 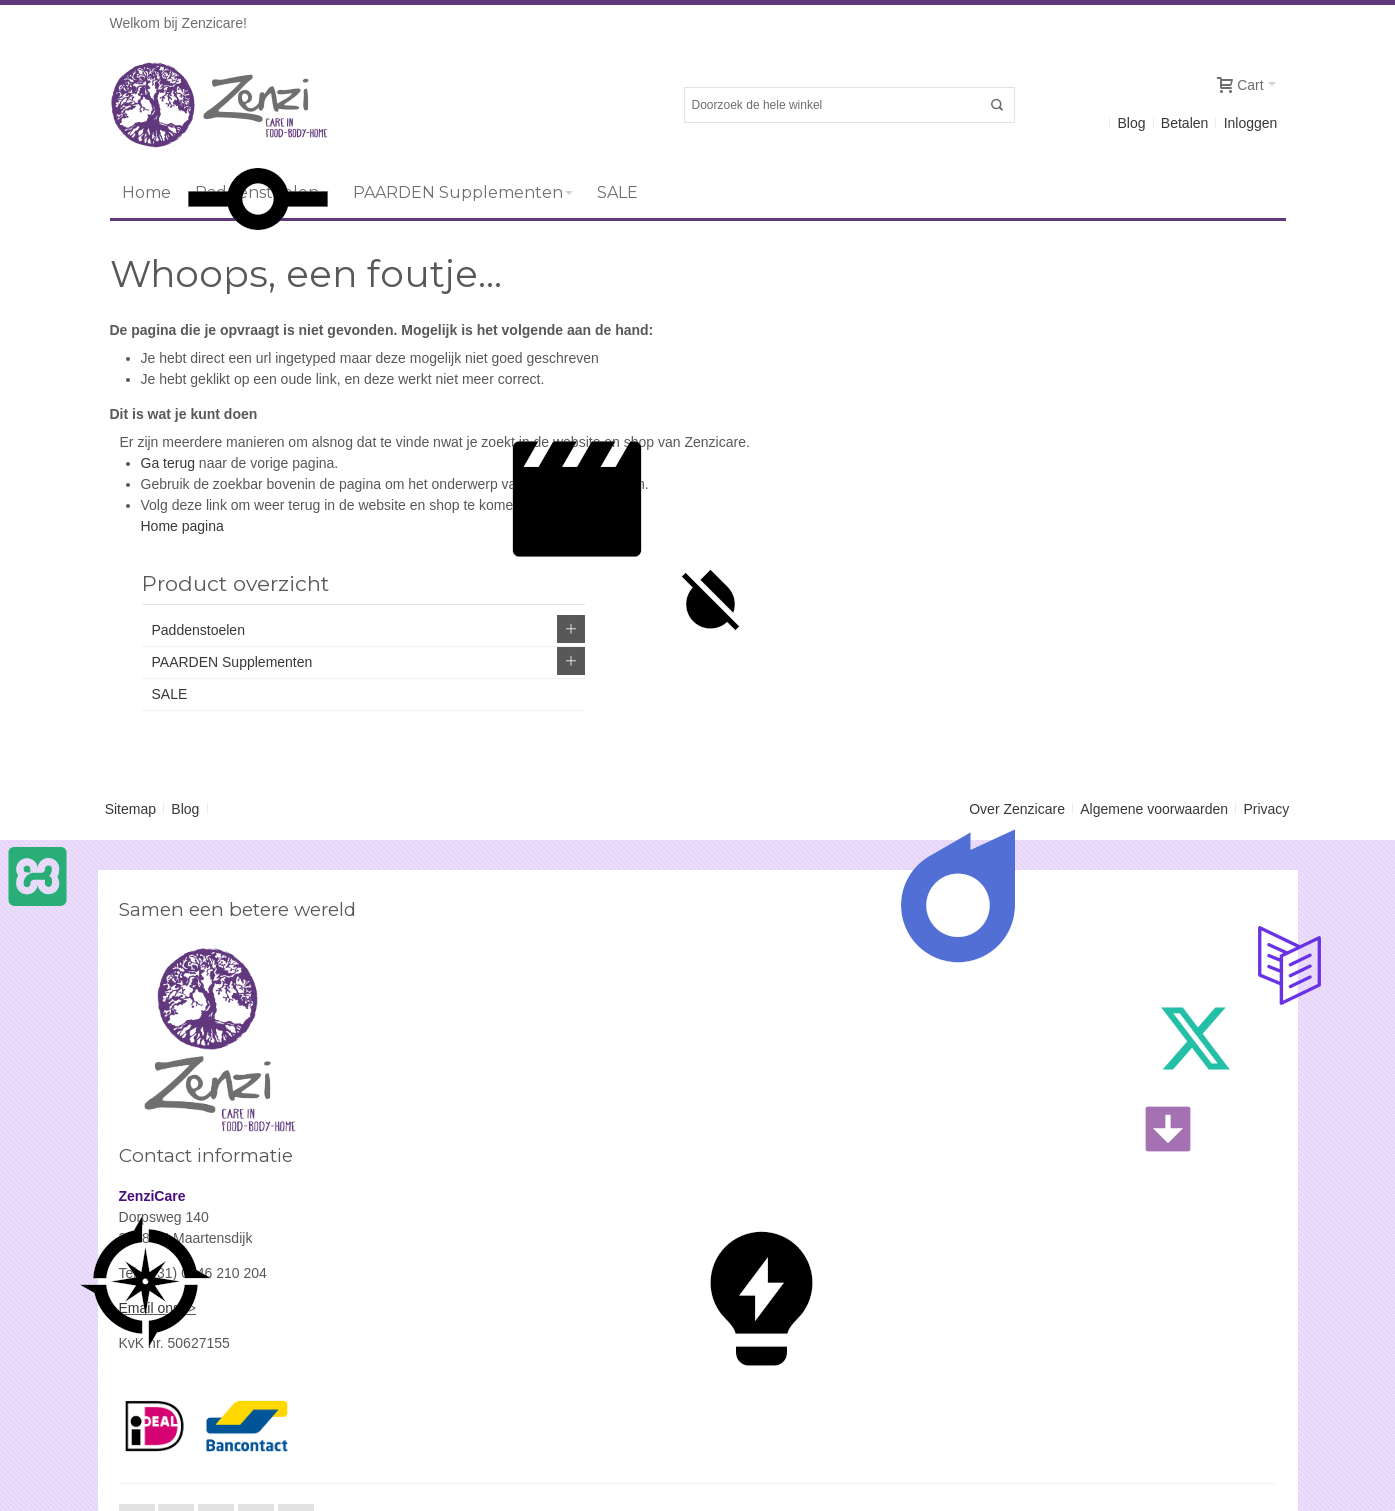 I want to click on view commit history in version control, so click(x=258, y=199).